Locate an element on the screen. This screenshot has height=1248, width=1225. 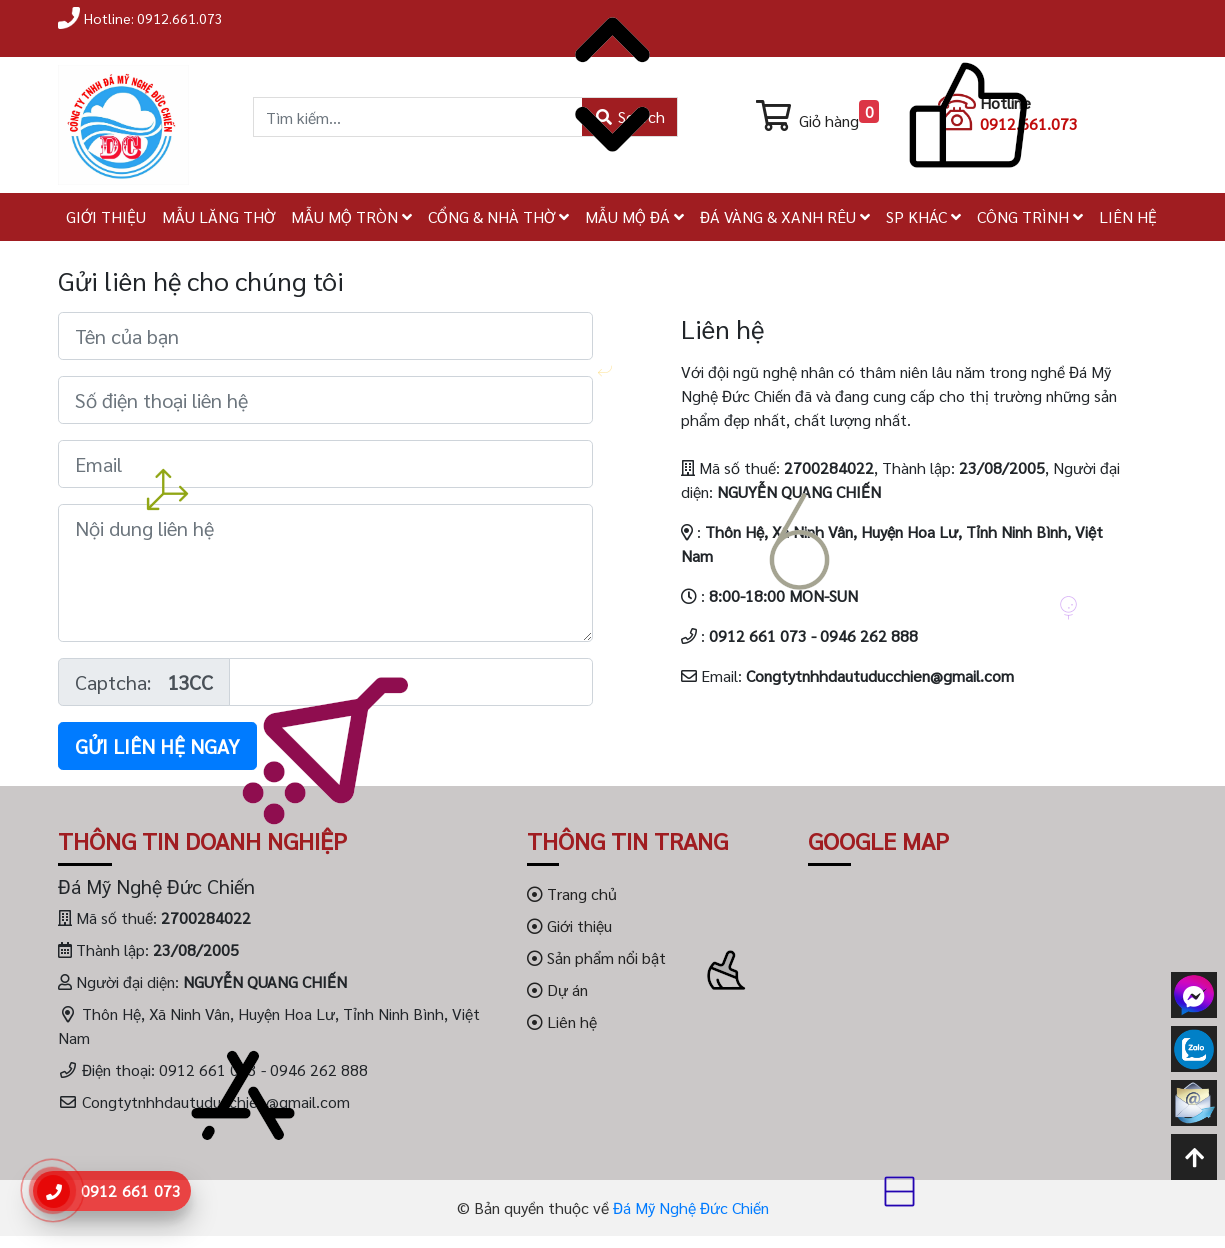
bathroom or shower amenity indicator is located at coordinates (324, 743).